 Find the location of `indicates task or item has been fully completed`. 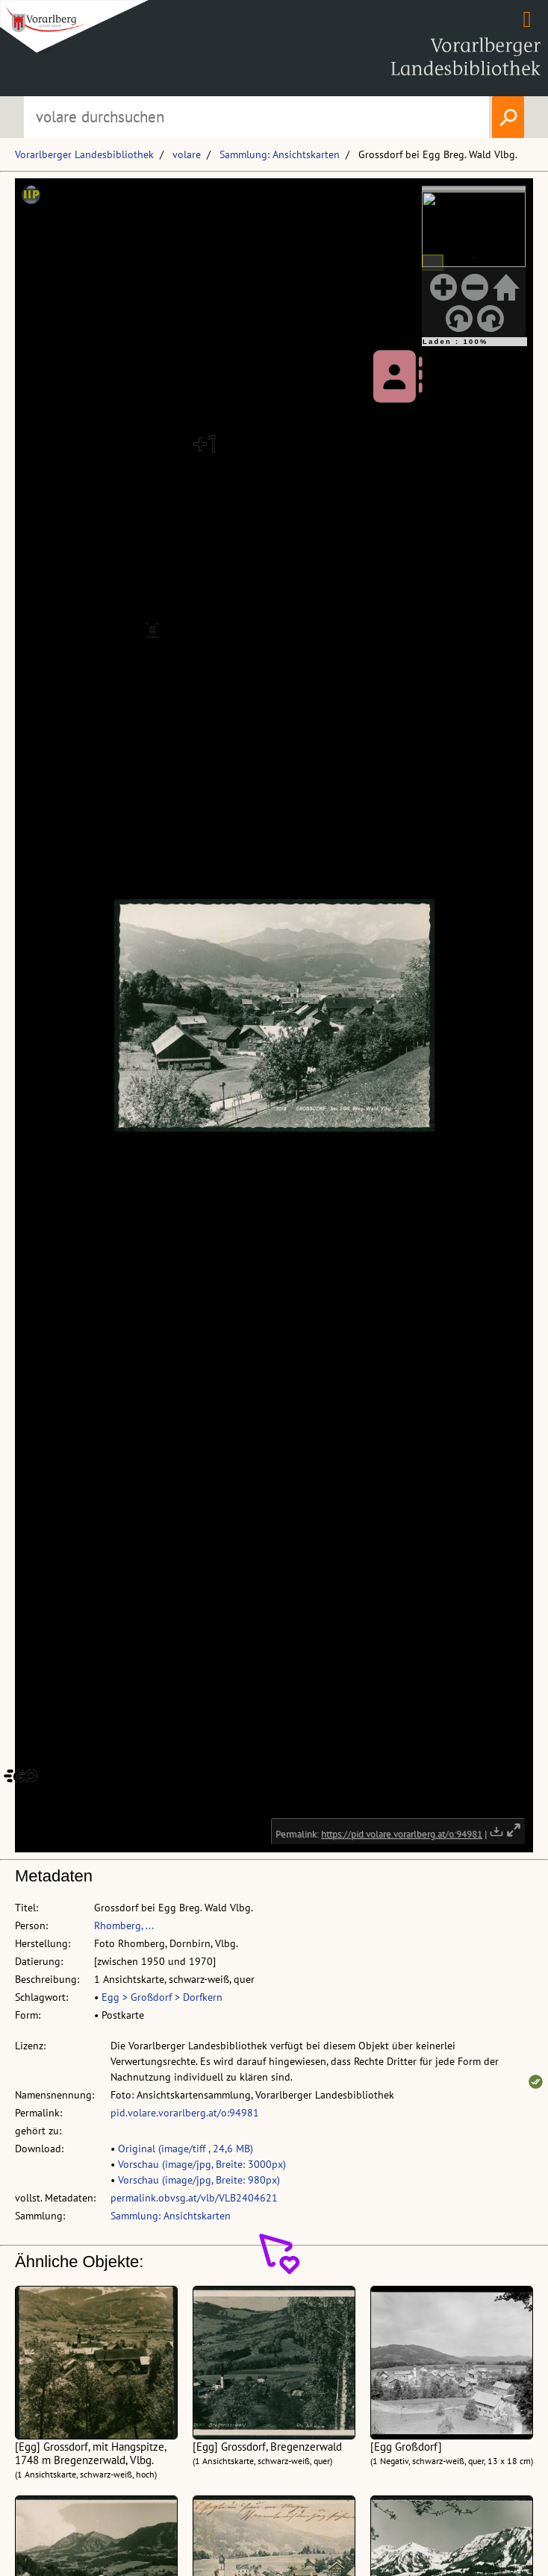

indicates task or item has been fully completed is located at coordinates (535, 2081).